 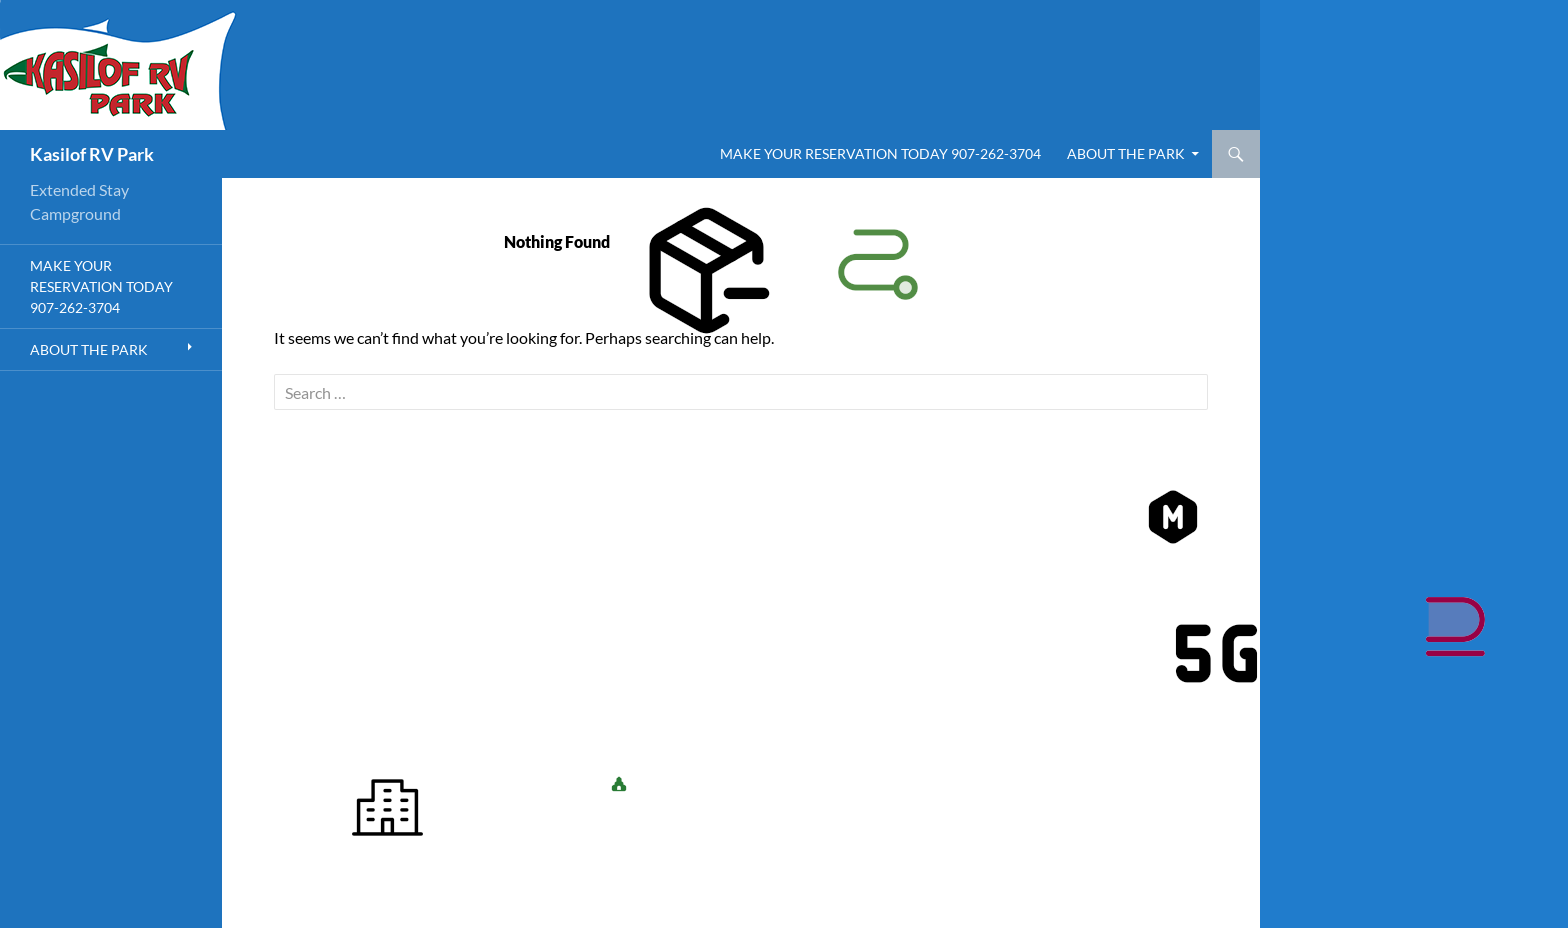 I want to click on indicates a metro or transit-related feature, so click(x=1173, y=517).